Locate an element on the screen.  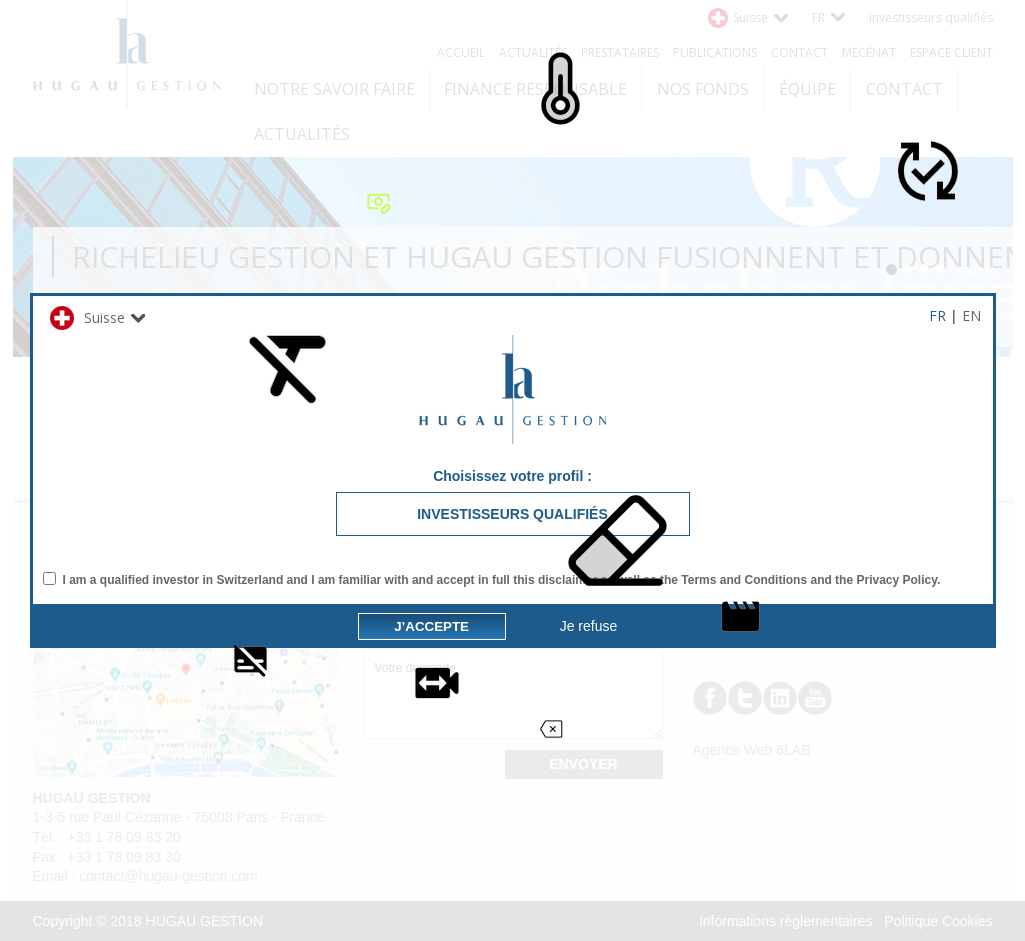
view current temperature is located at coordinates (560, 88).